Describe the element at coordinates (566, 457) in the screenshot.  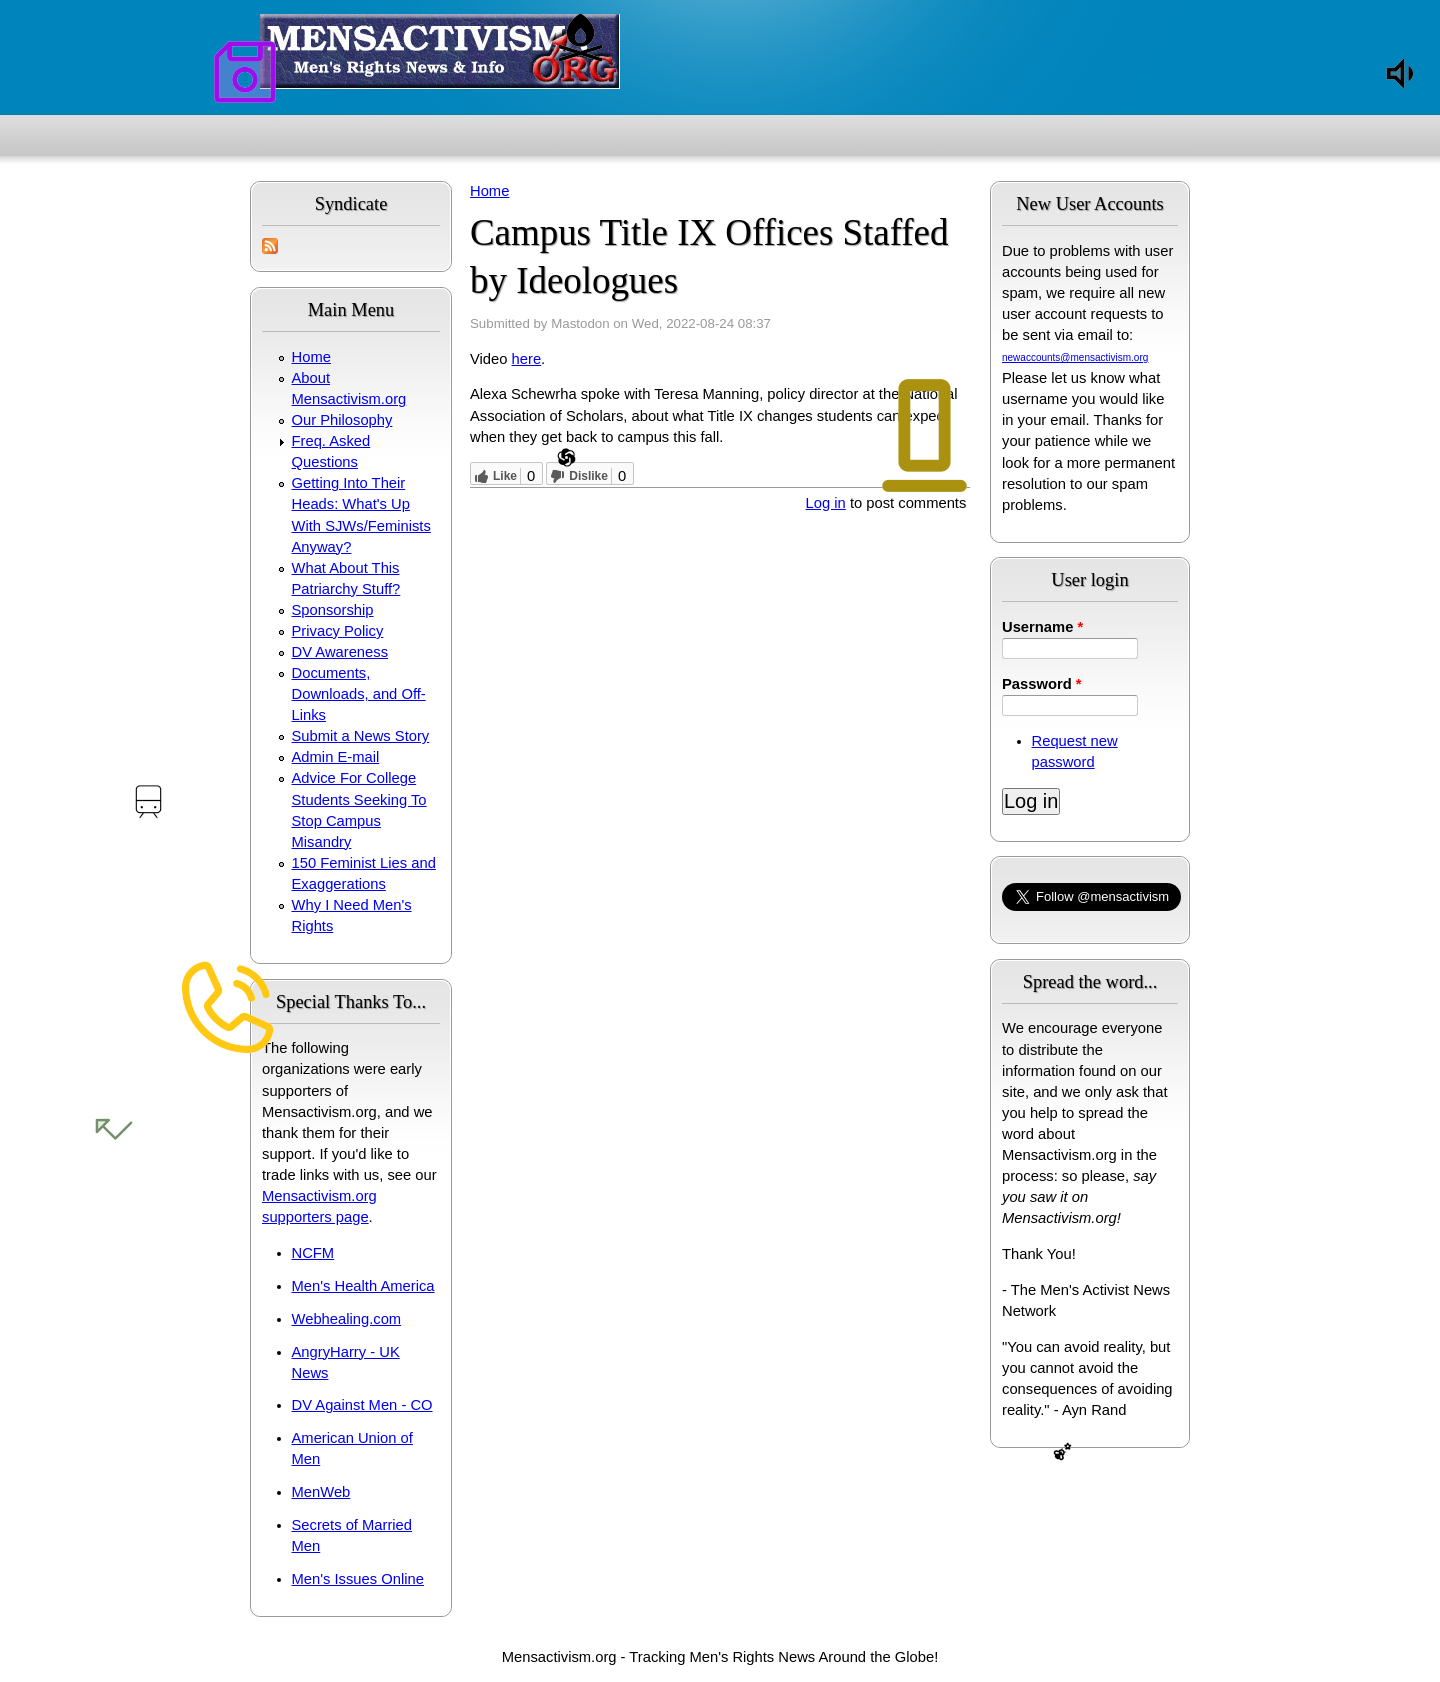
I see `open OpenAI or ChatGPT app` at that location.